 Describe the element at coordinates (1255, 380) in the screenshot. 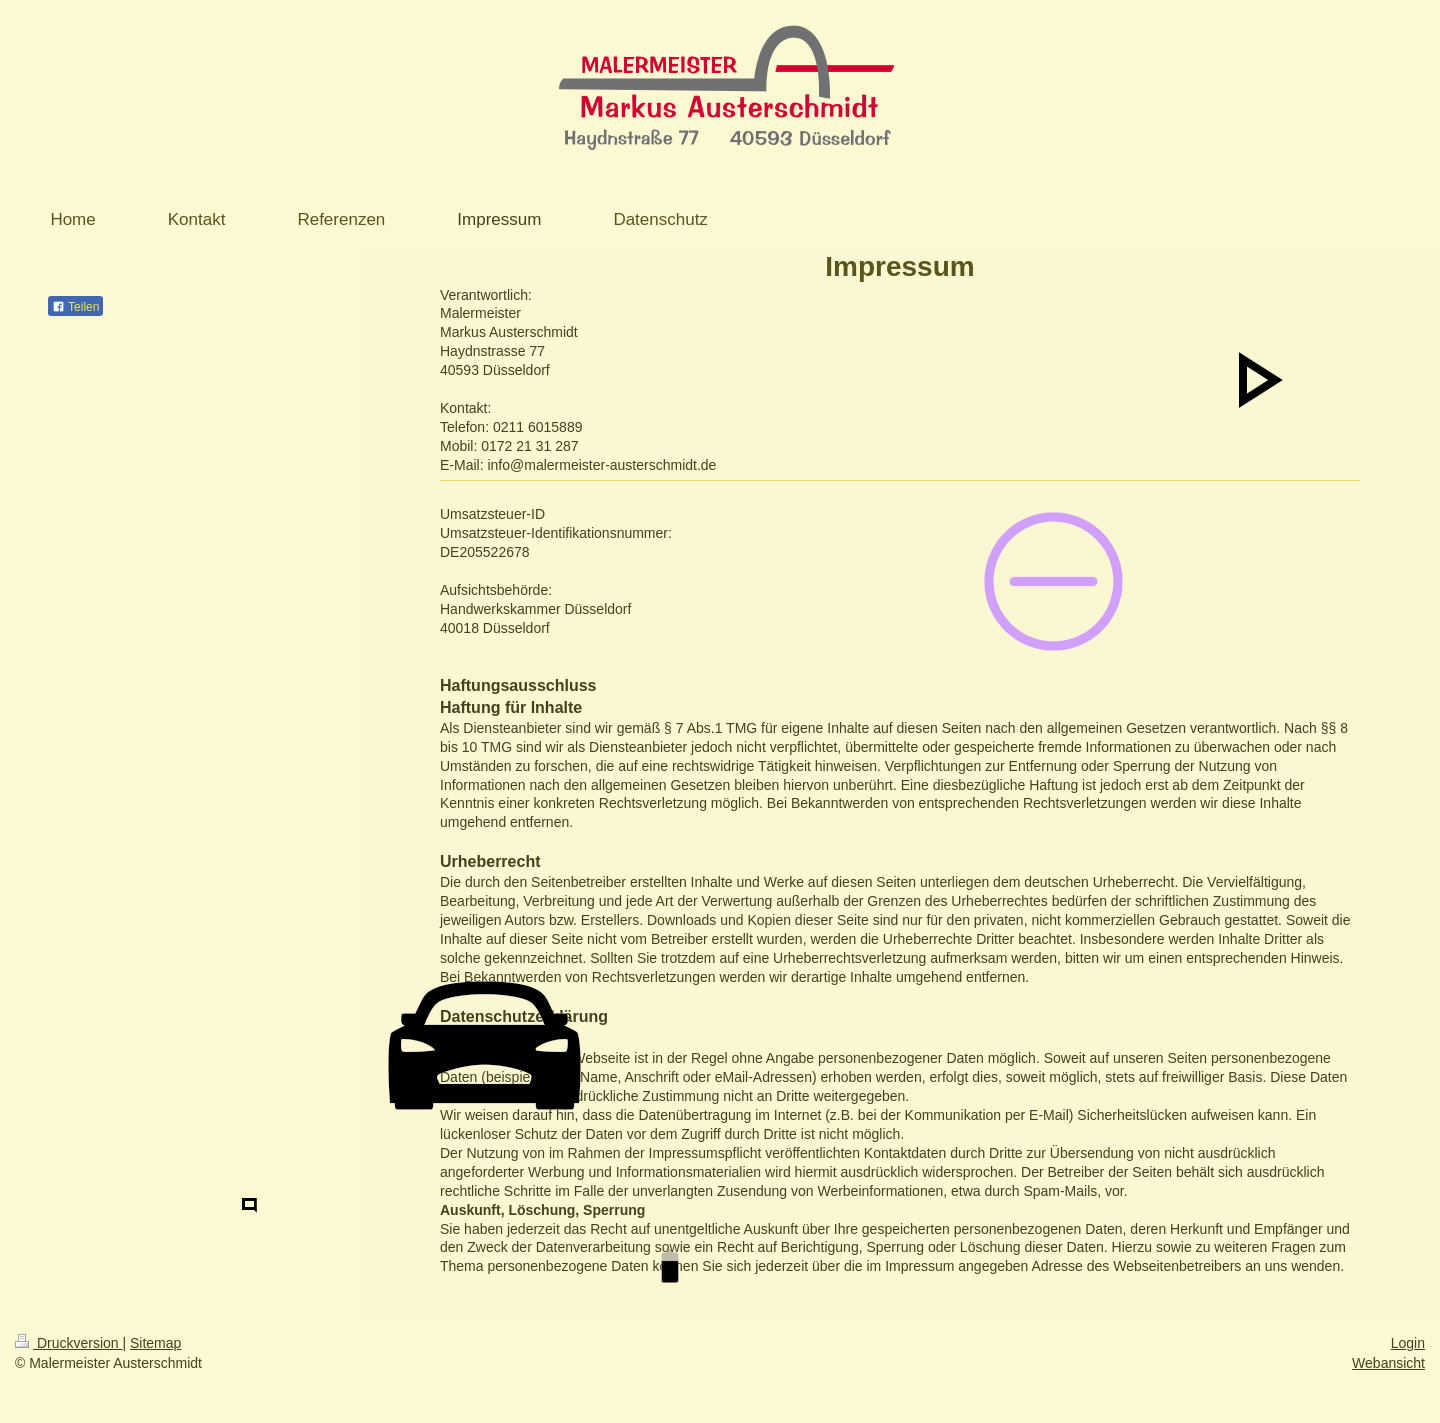

I see `play media content` at that location.